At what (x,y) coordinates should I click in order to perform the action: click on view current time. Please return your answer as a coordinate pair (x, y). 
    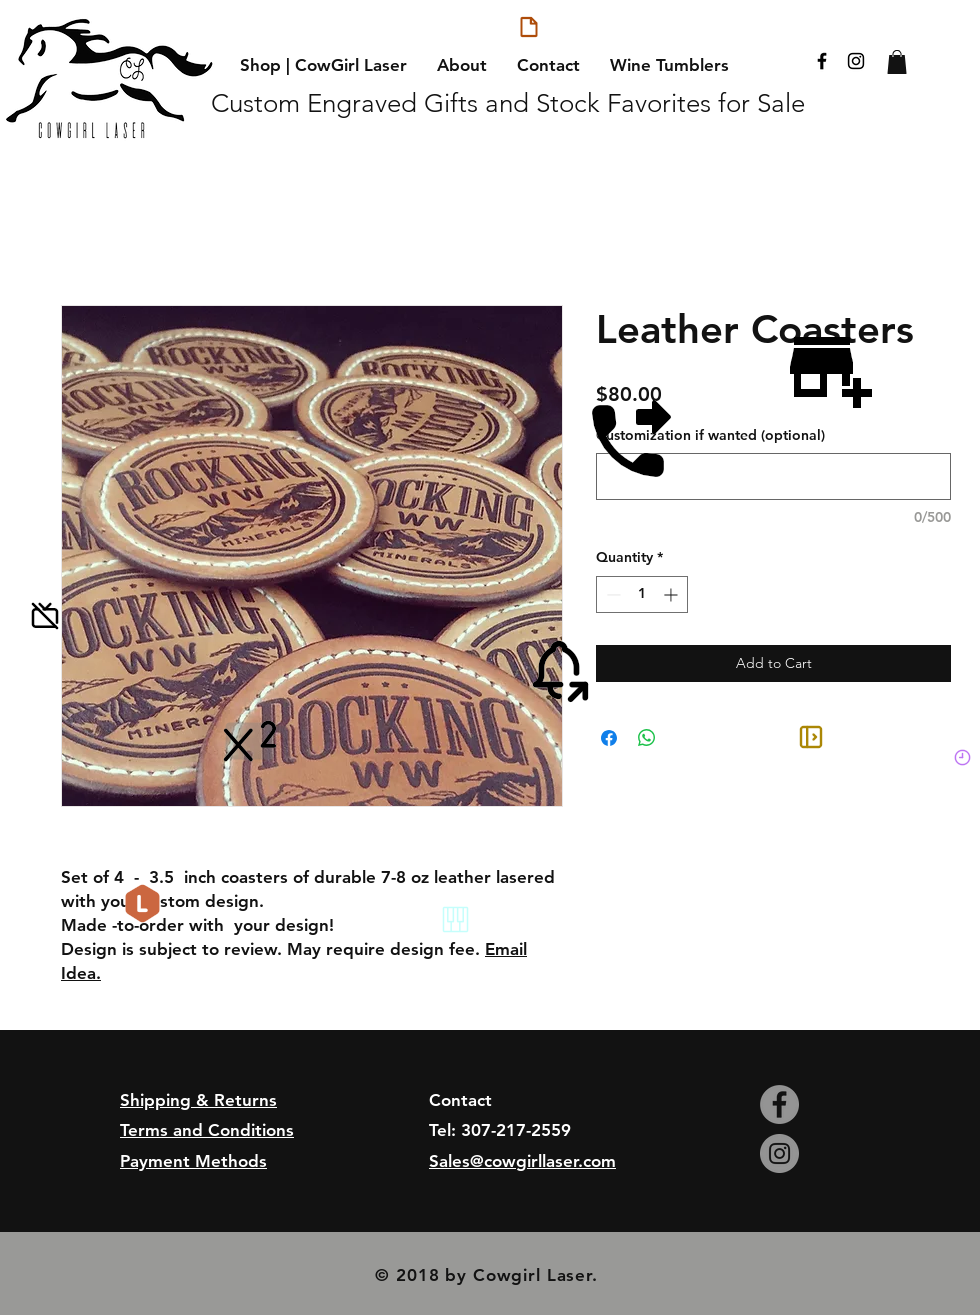
    Looking at the image, I should click on (962, 757).